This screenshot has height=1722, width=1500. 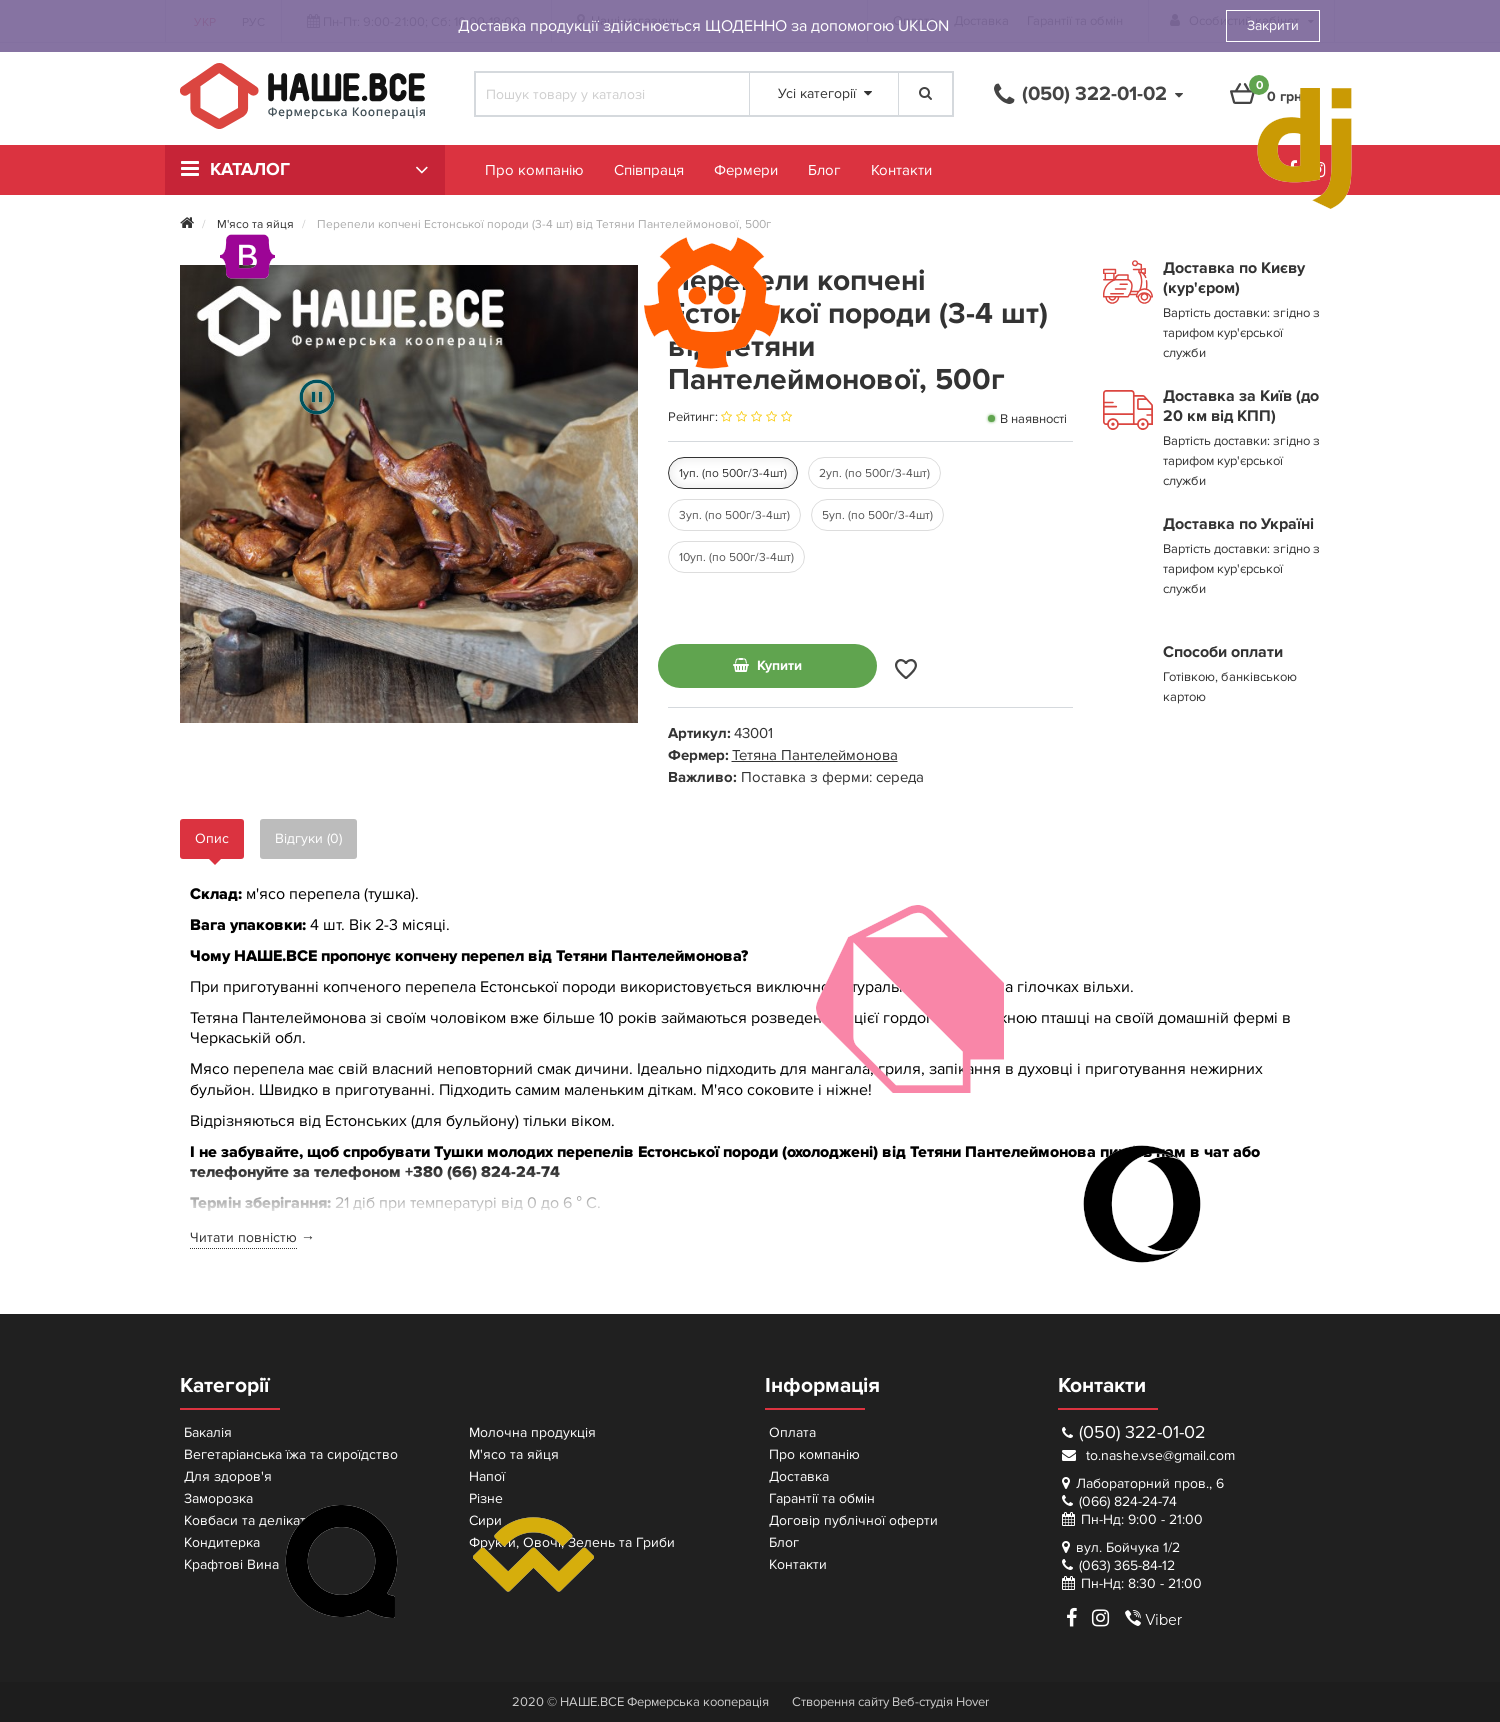 I want to click on Django web framework logo, so click(x=1304, y=148).